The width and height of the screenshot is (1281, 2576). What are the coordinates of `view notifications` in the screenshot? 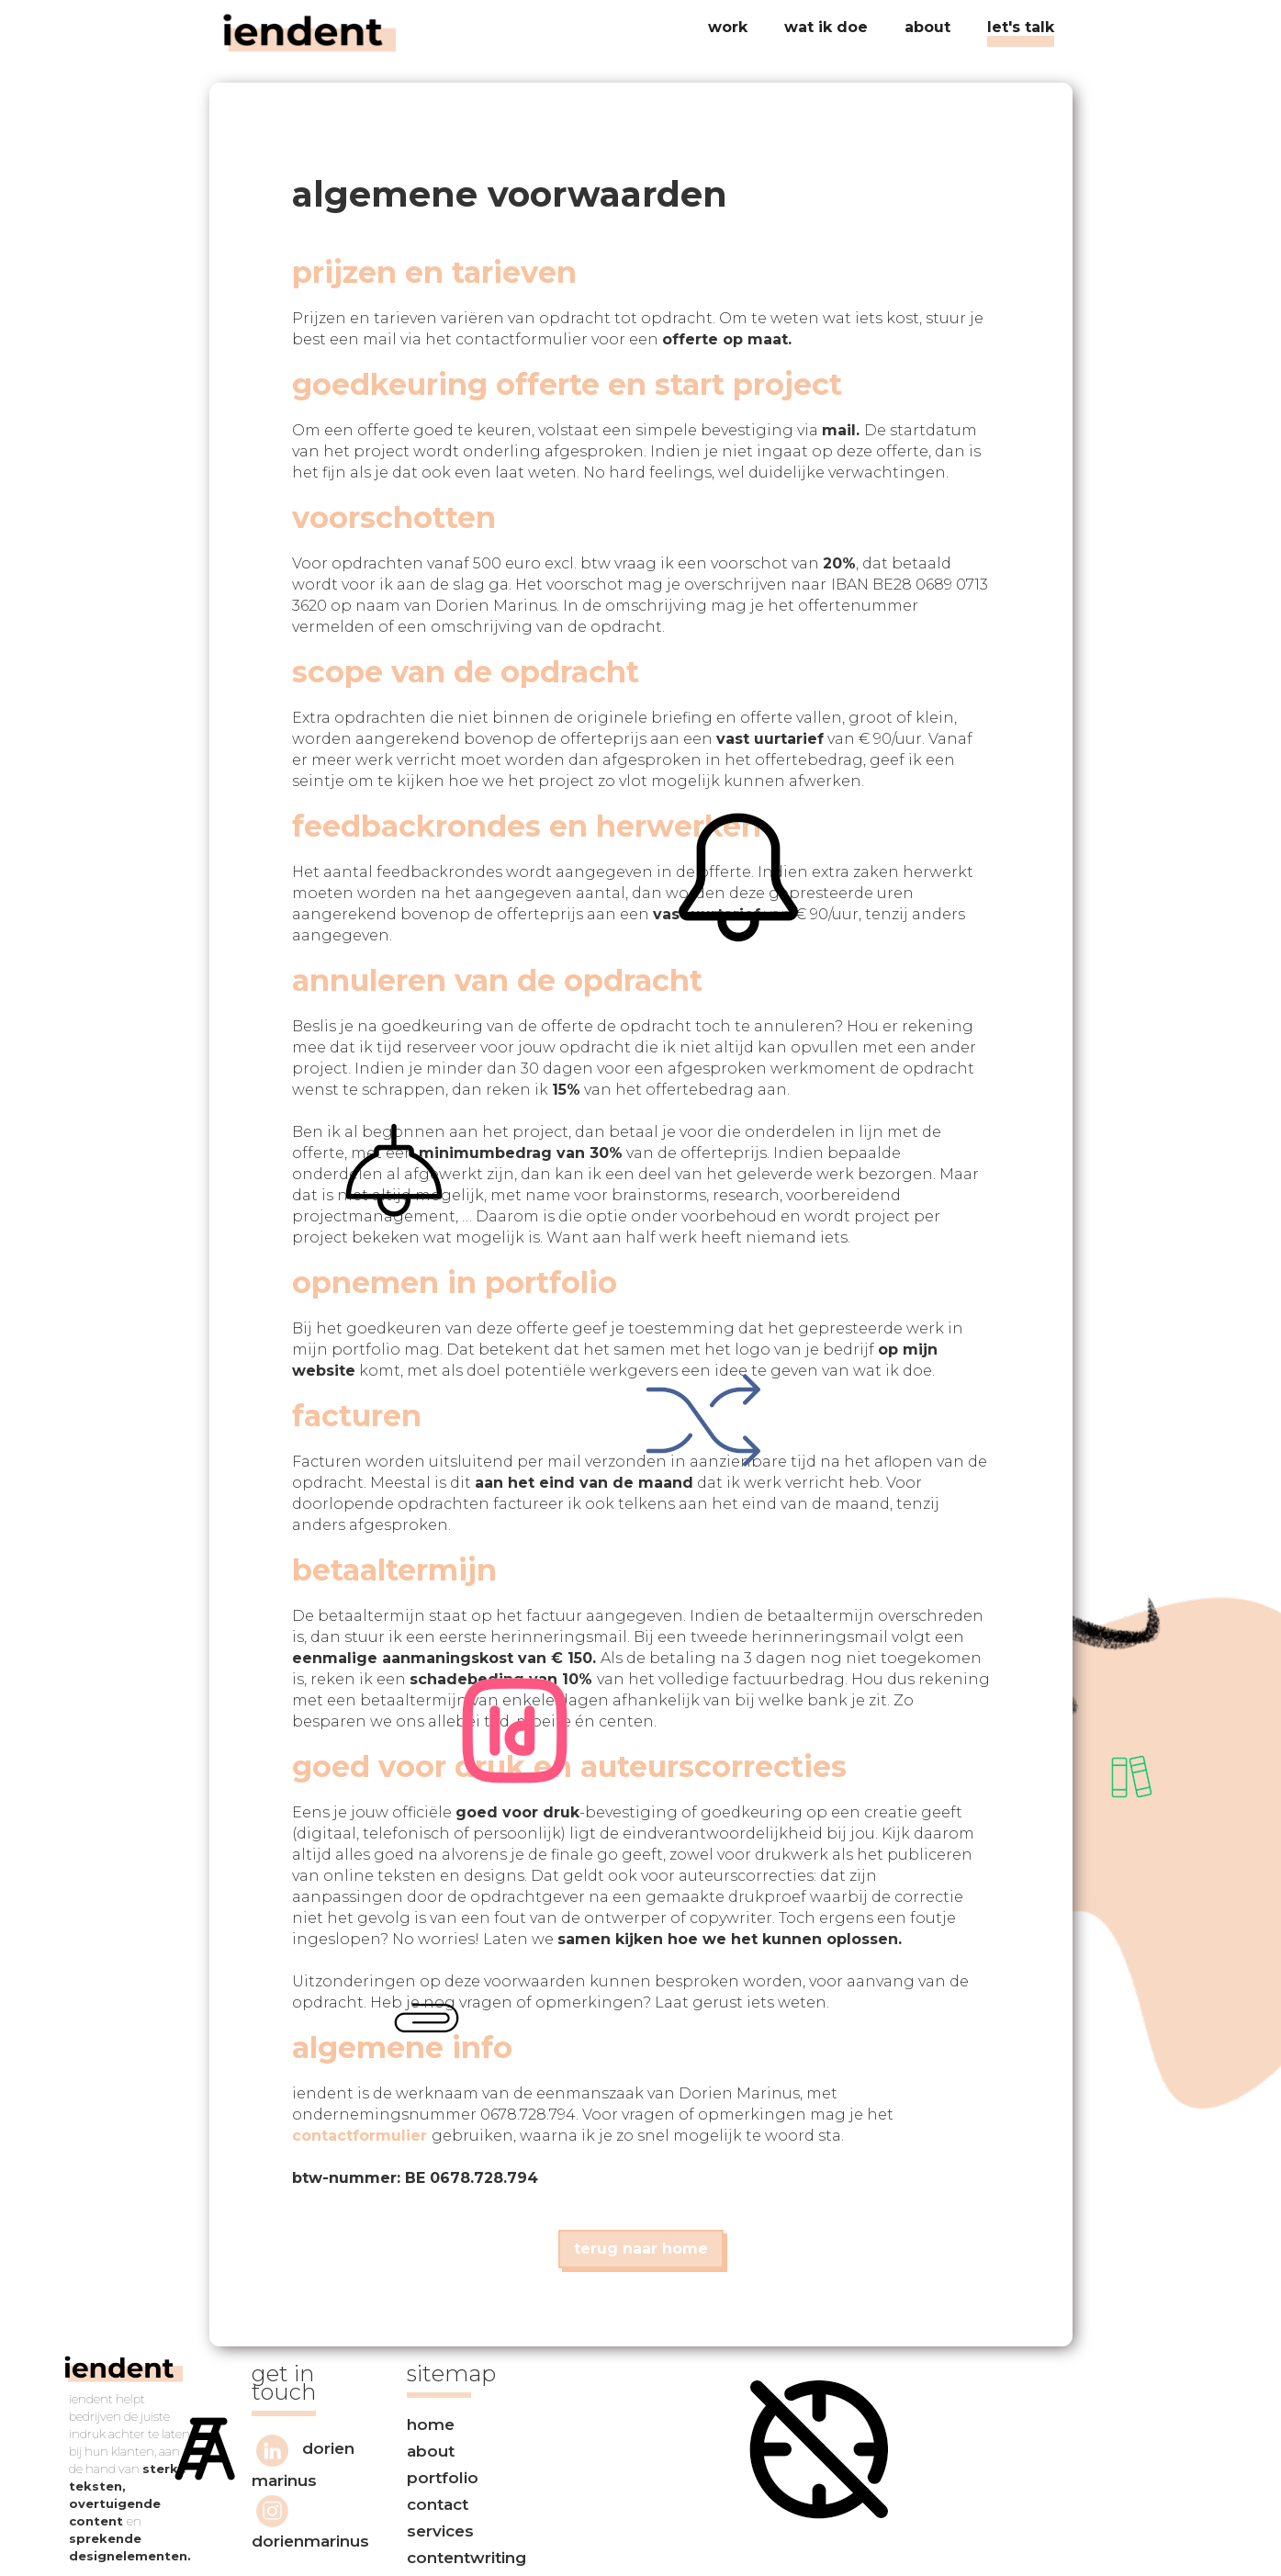 It's located at (738, 879).